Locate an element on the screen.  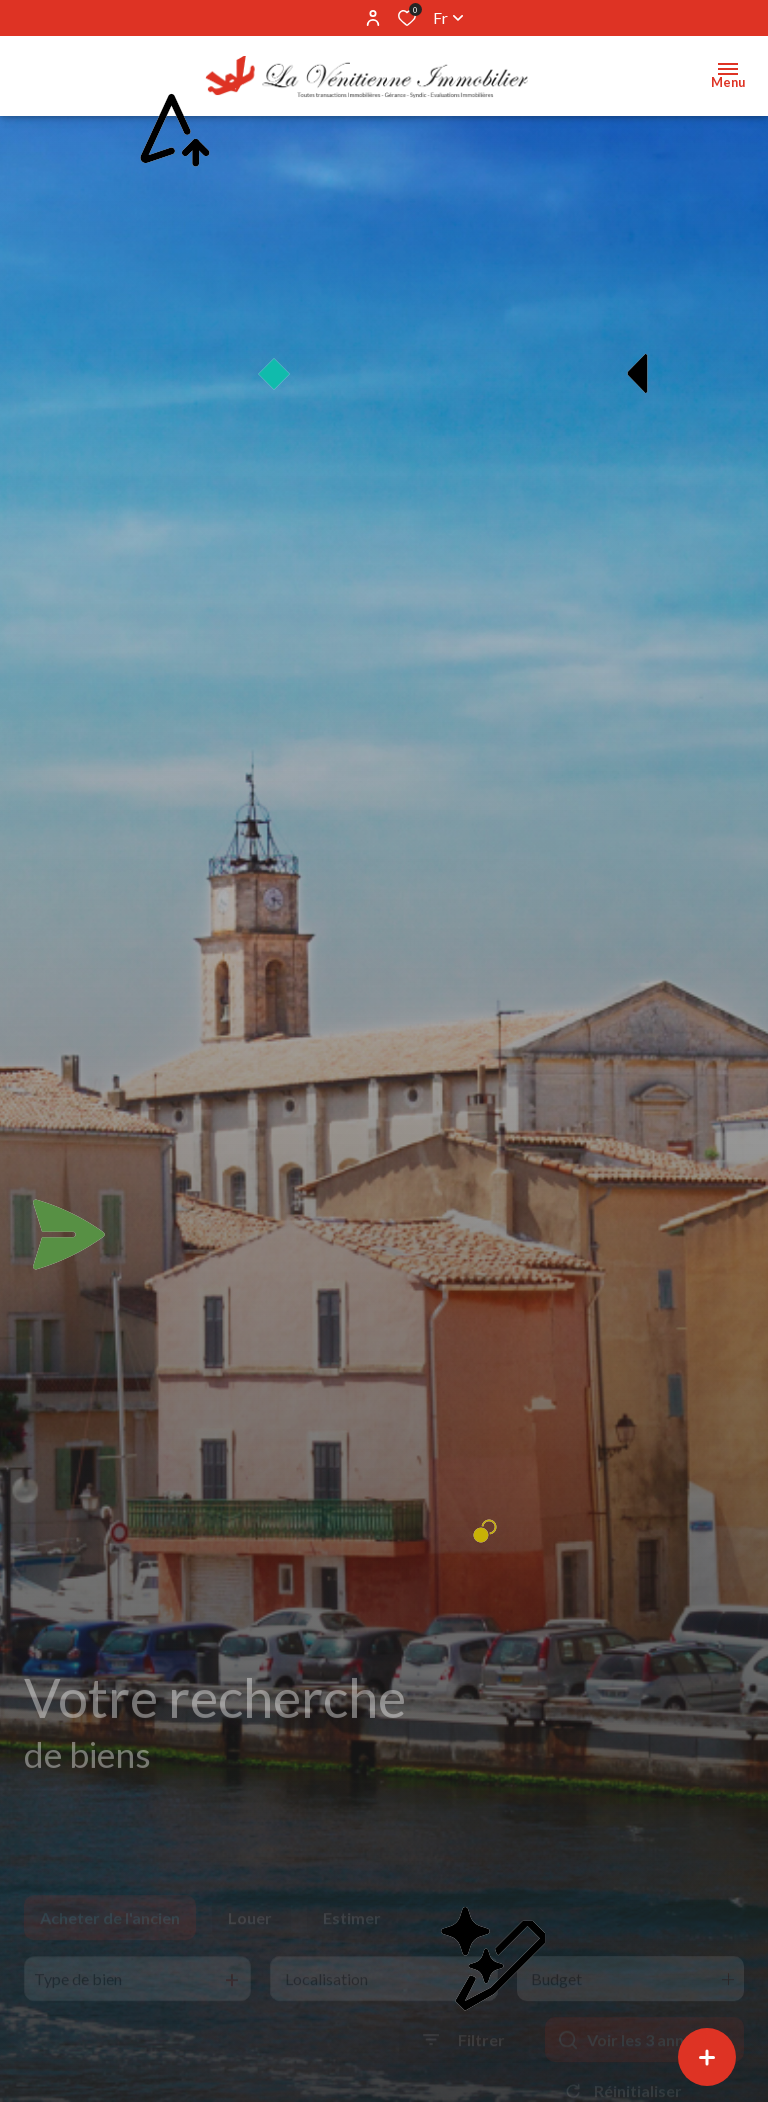
navigate to the previous item or page is located at coordinates (637, 373).